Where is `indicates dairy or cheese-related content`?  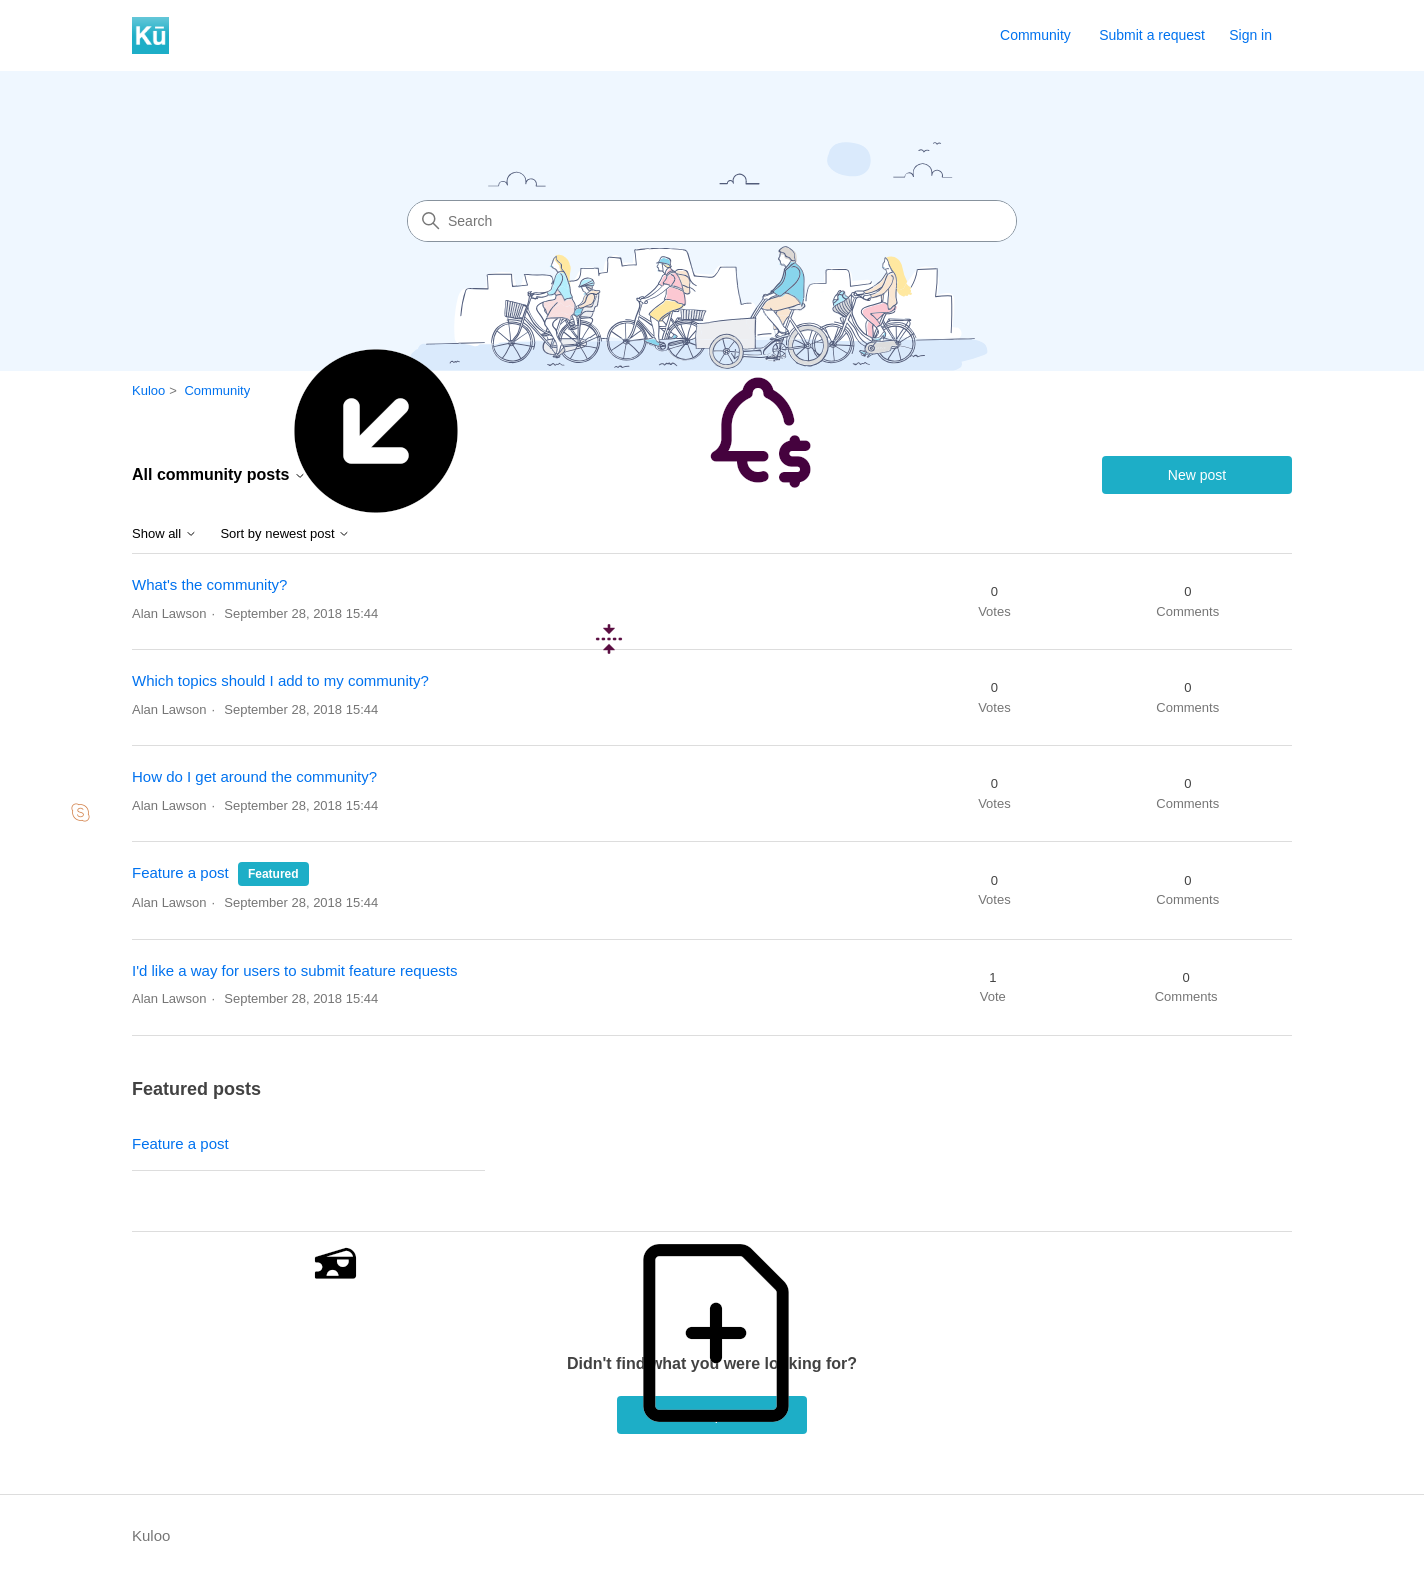 indicates dairy or cheese-related content is located at coordinates (335, 1265).